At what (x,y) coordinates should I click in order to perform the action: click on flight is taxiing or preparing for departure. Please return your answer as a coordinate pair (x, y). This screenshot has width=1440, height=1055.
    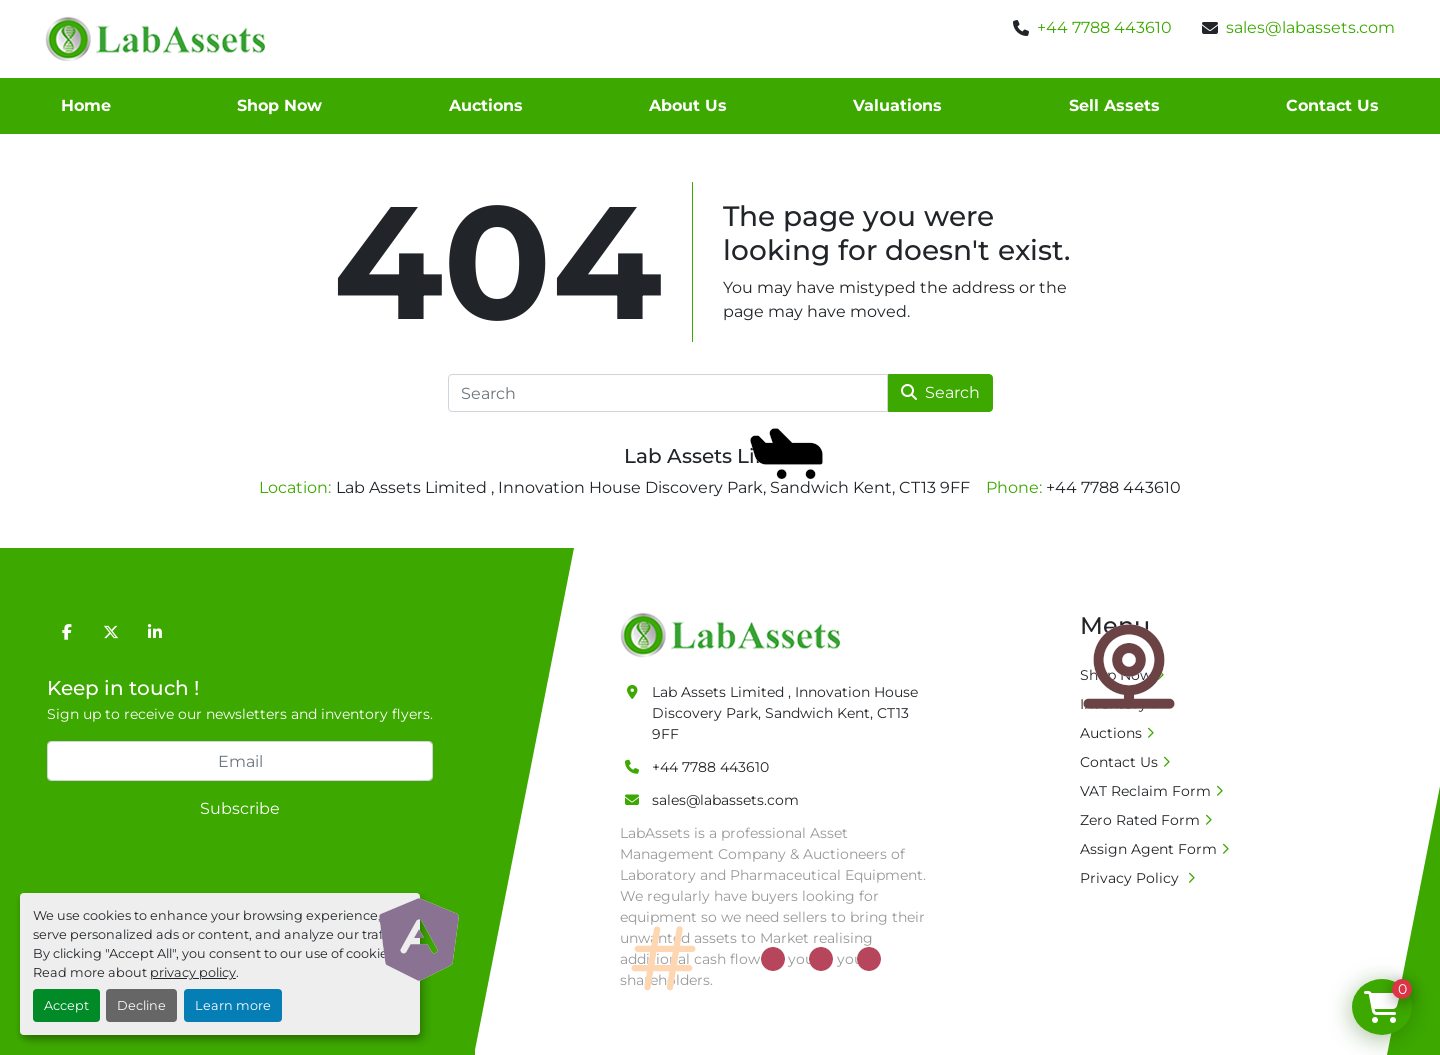
    Looking at the image, I should click on (786, 452).